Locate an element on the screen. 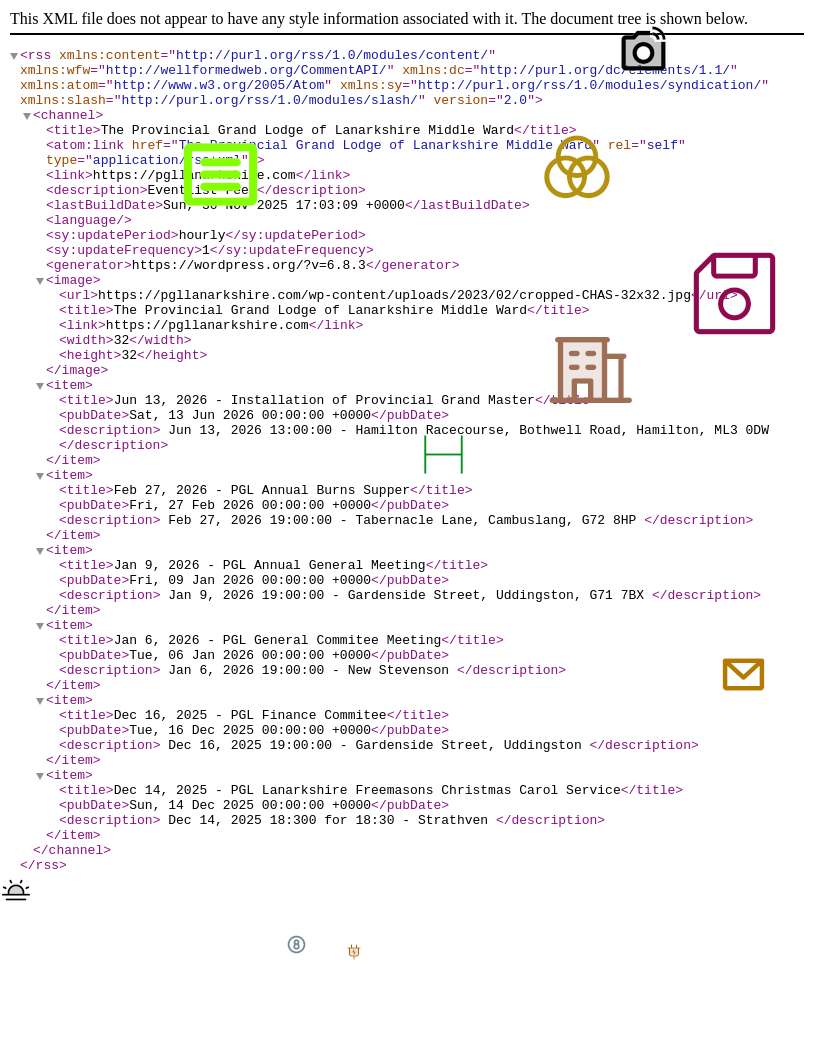 The image size is (814, 1038). view article or document is located at coordinates (220, 174).